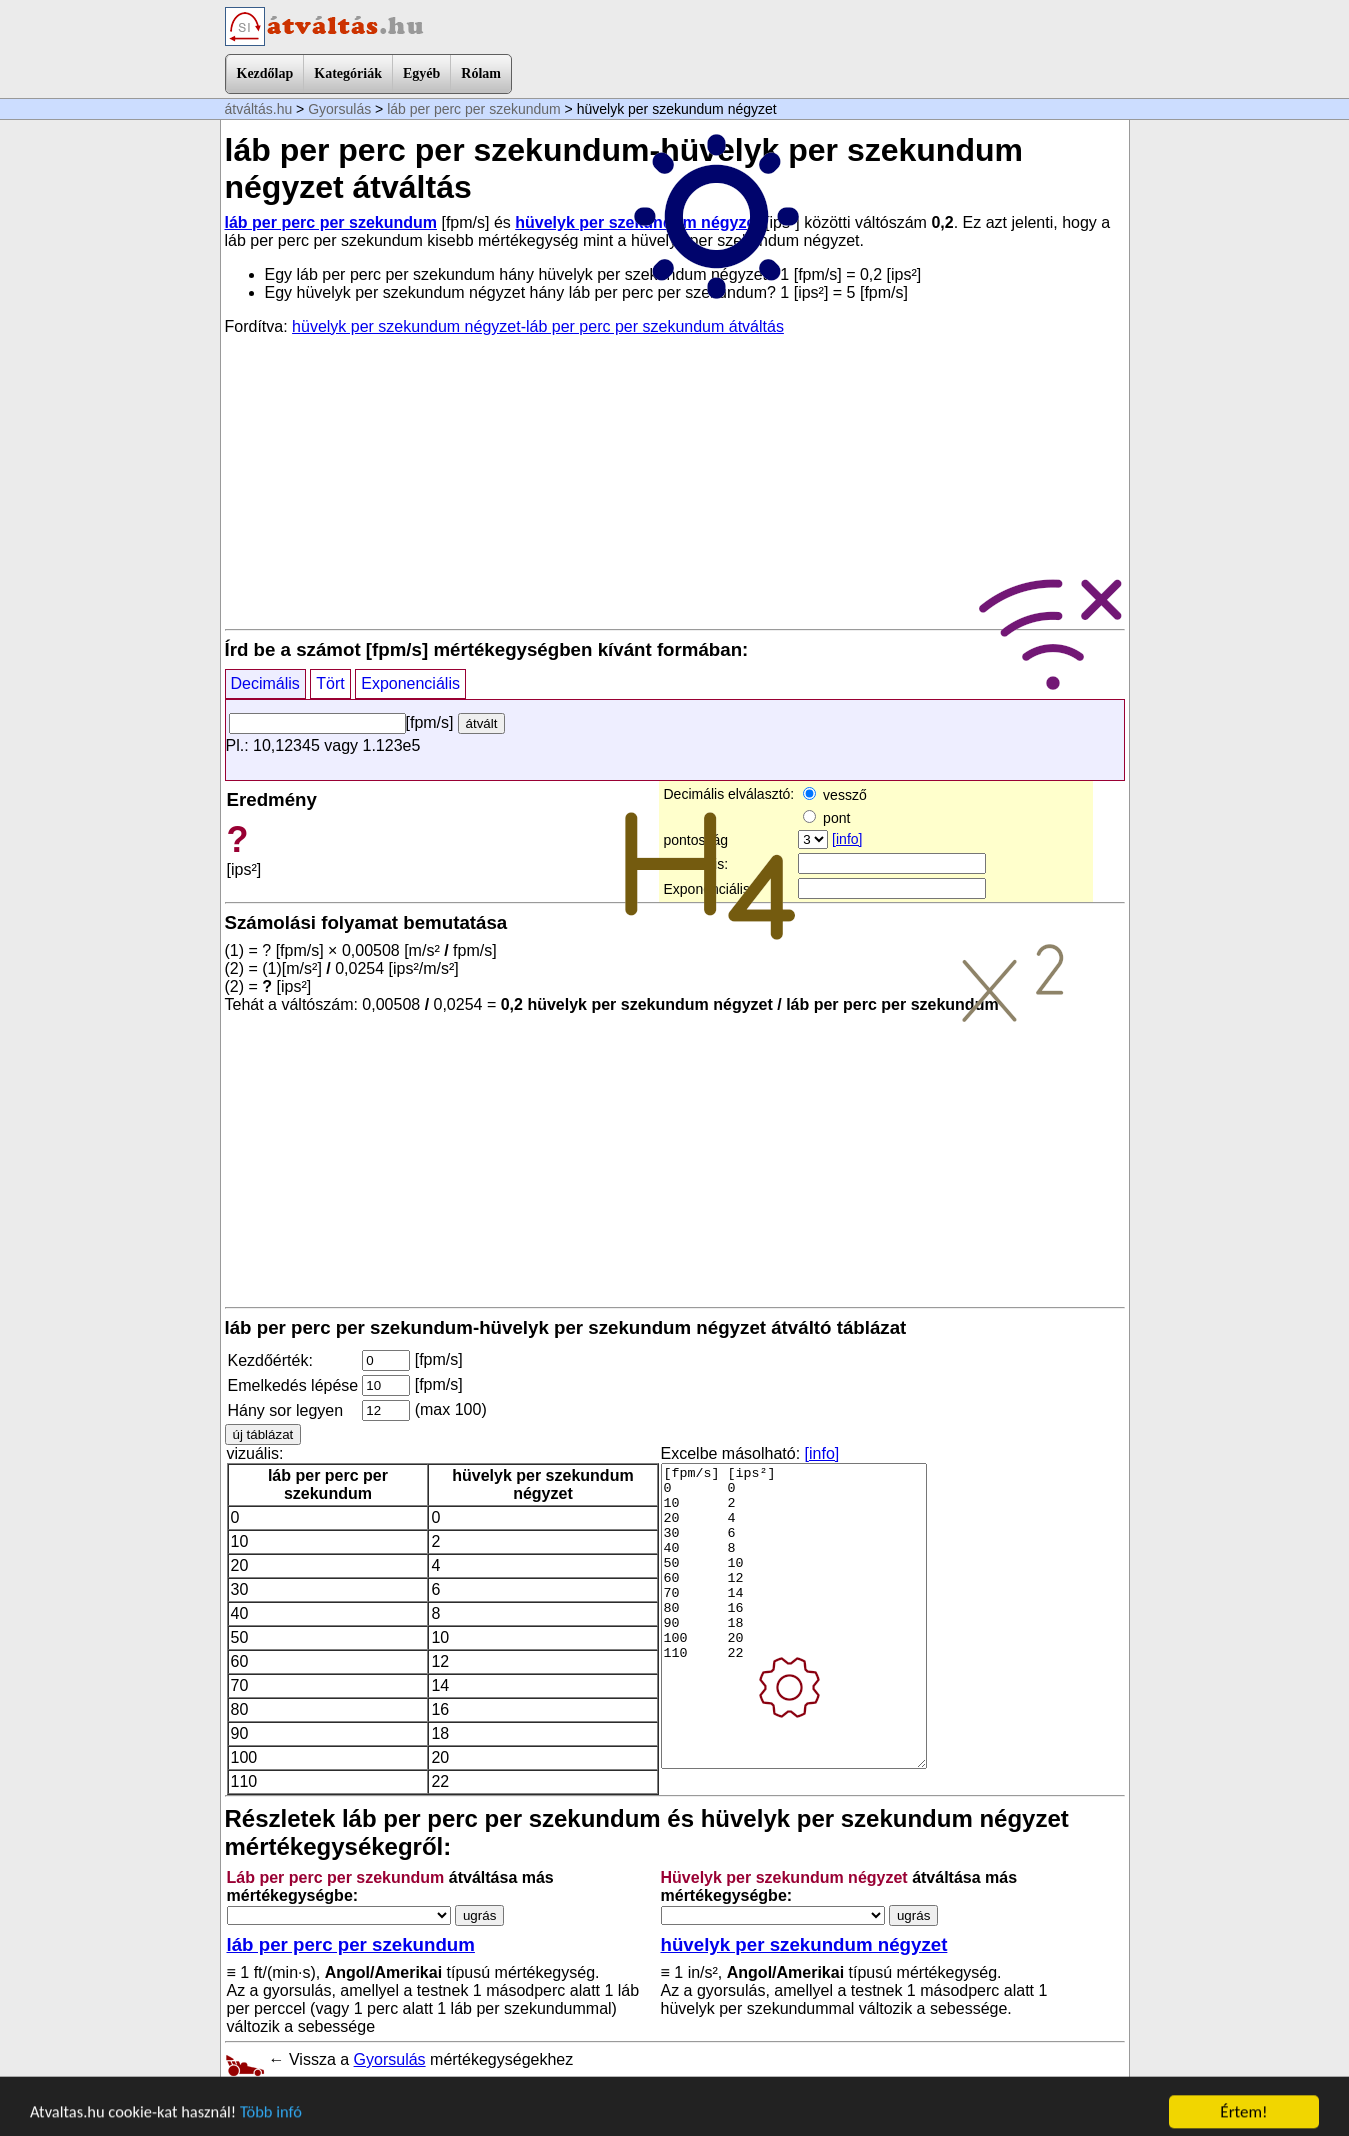 The width and height of the screenshot is (1349, 2136). Describe the element at coordinates (716, 216) in the screenshot. I see `decrease screen brightness` at that location.